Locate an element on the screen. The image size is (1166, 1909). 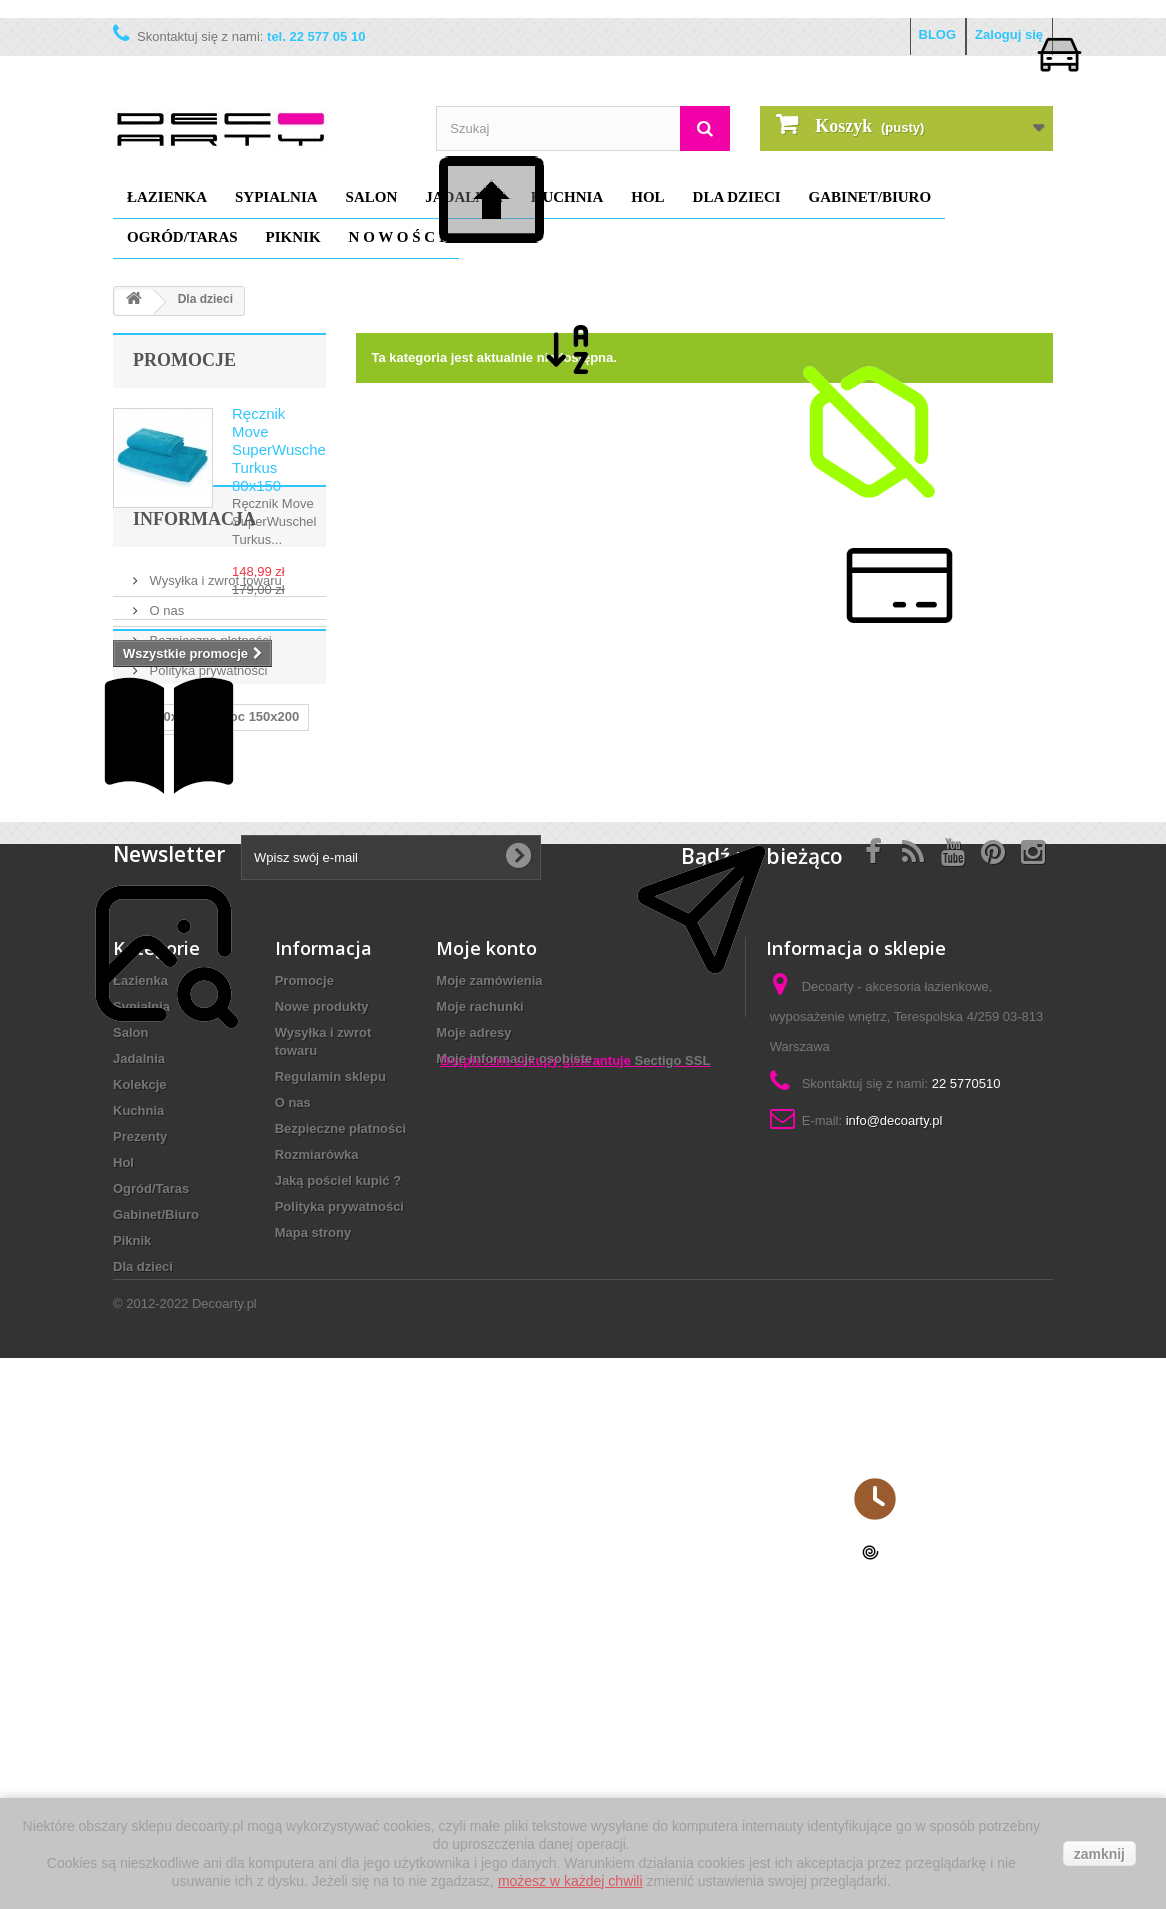
manage payment methods is located at coordinates (899, 585).